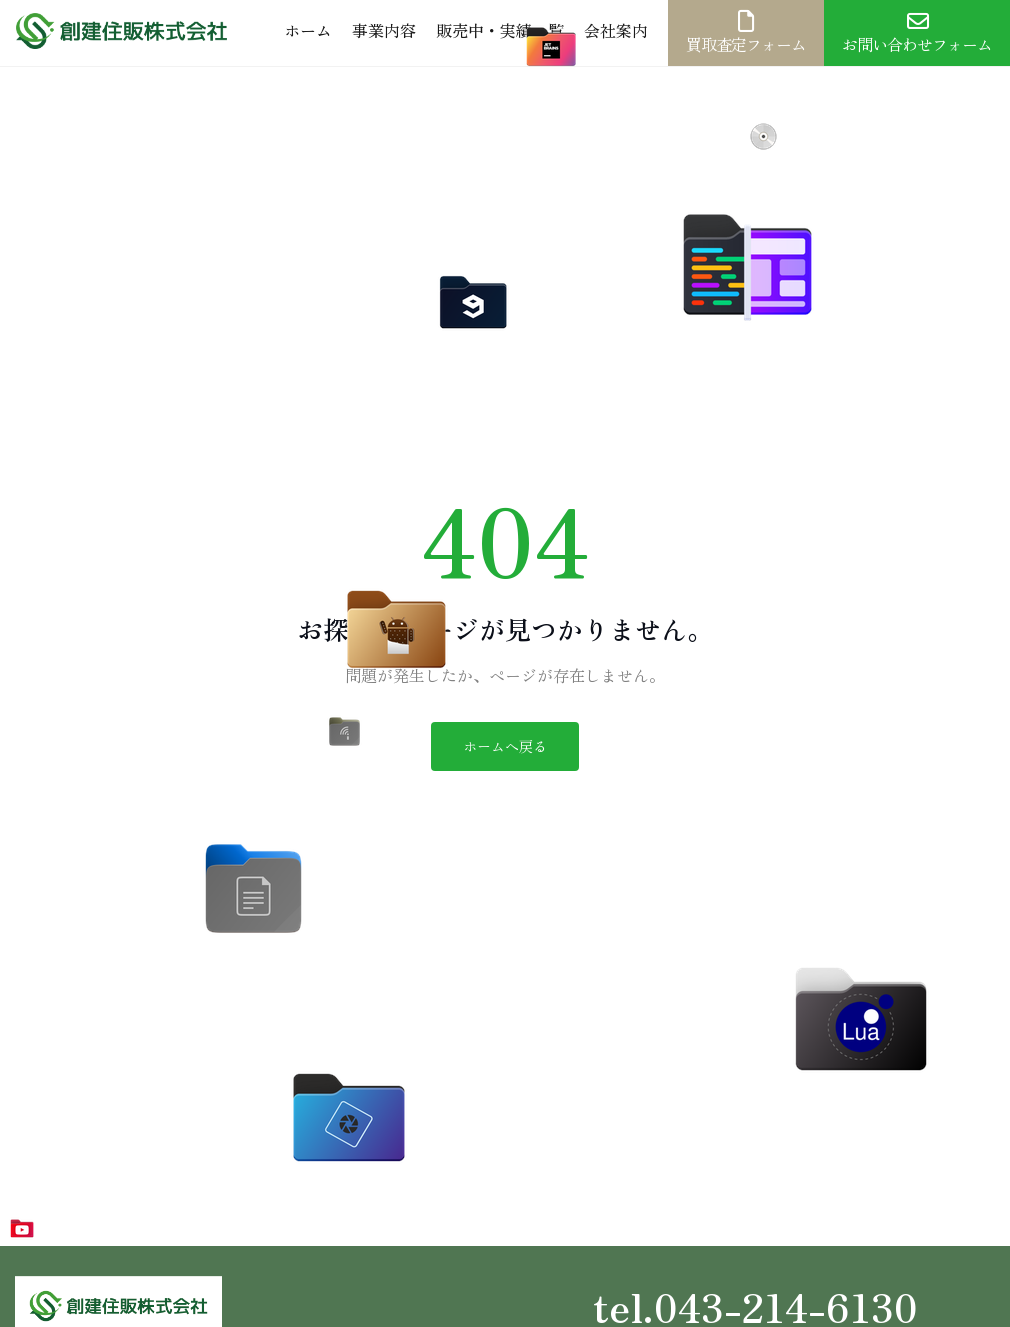 This screenshot has height=1327, width=1010. Describe the element at coordinates (551, 48) in the screenshot. I see `open JetBrains IDE projects folder` at that location.